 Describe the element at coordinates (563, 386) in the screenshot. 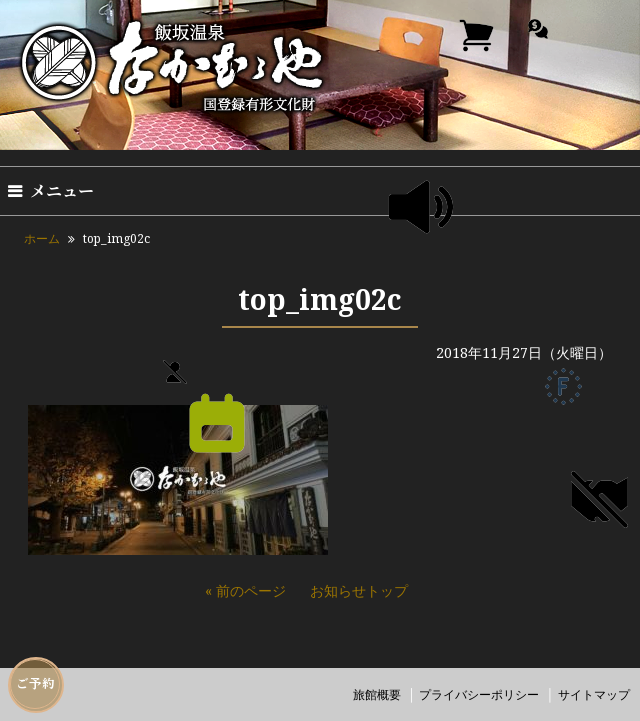

I see `indicates a draft or pending Facebook connection` at that location.